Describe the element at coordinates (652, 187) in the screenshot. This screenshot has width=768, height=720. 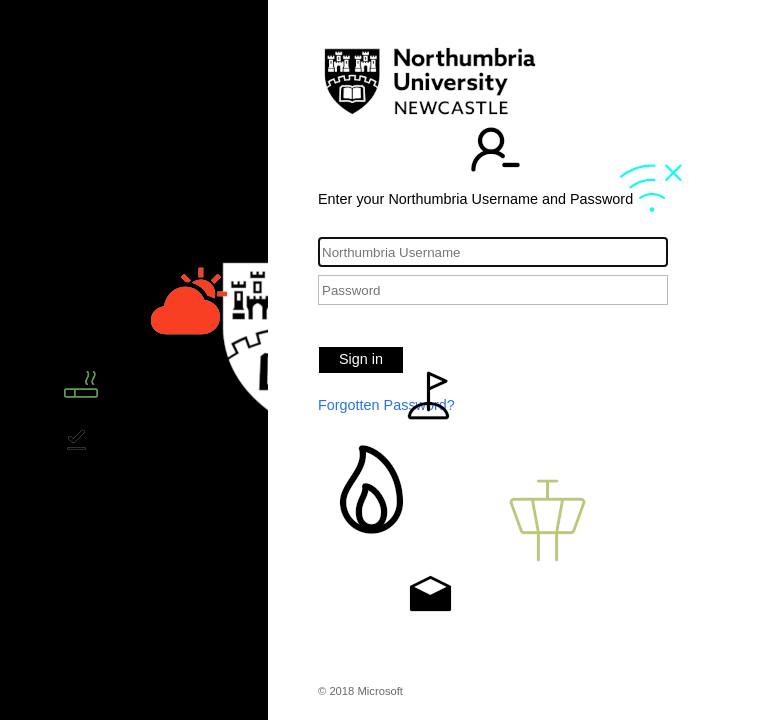
I see `indicates no wifi connection available` at that location.